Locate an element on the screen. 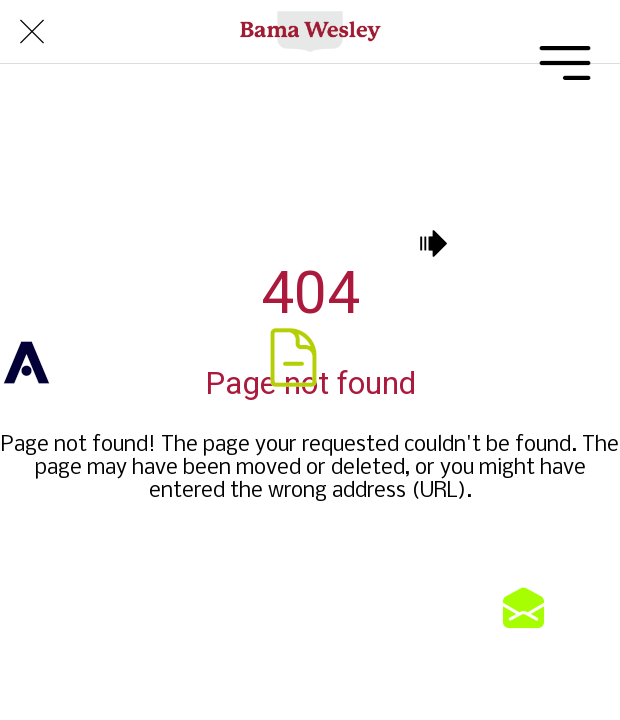  ionic appflow logo is located at coordinates (26, 362).